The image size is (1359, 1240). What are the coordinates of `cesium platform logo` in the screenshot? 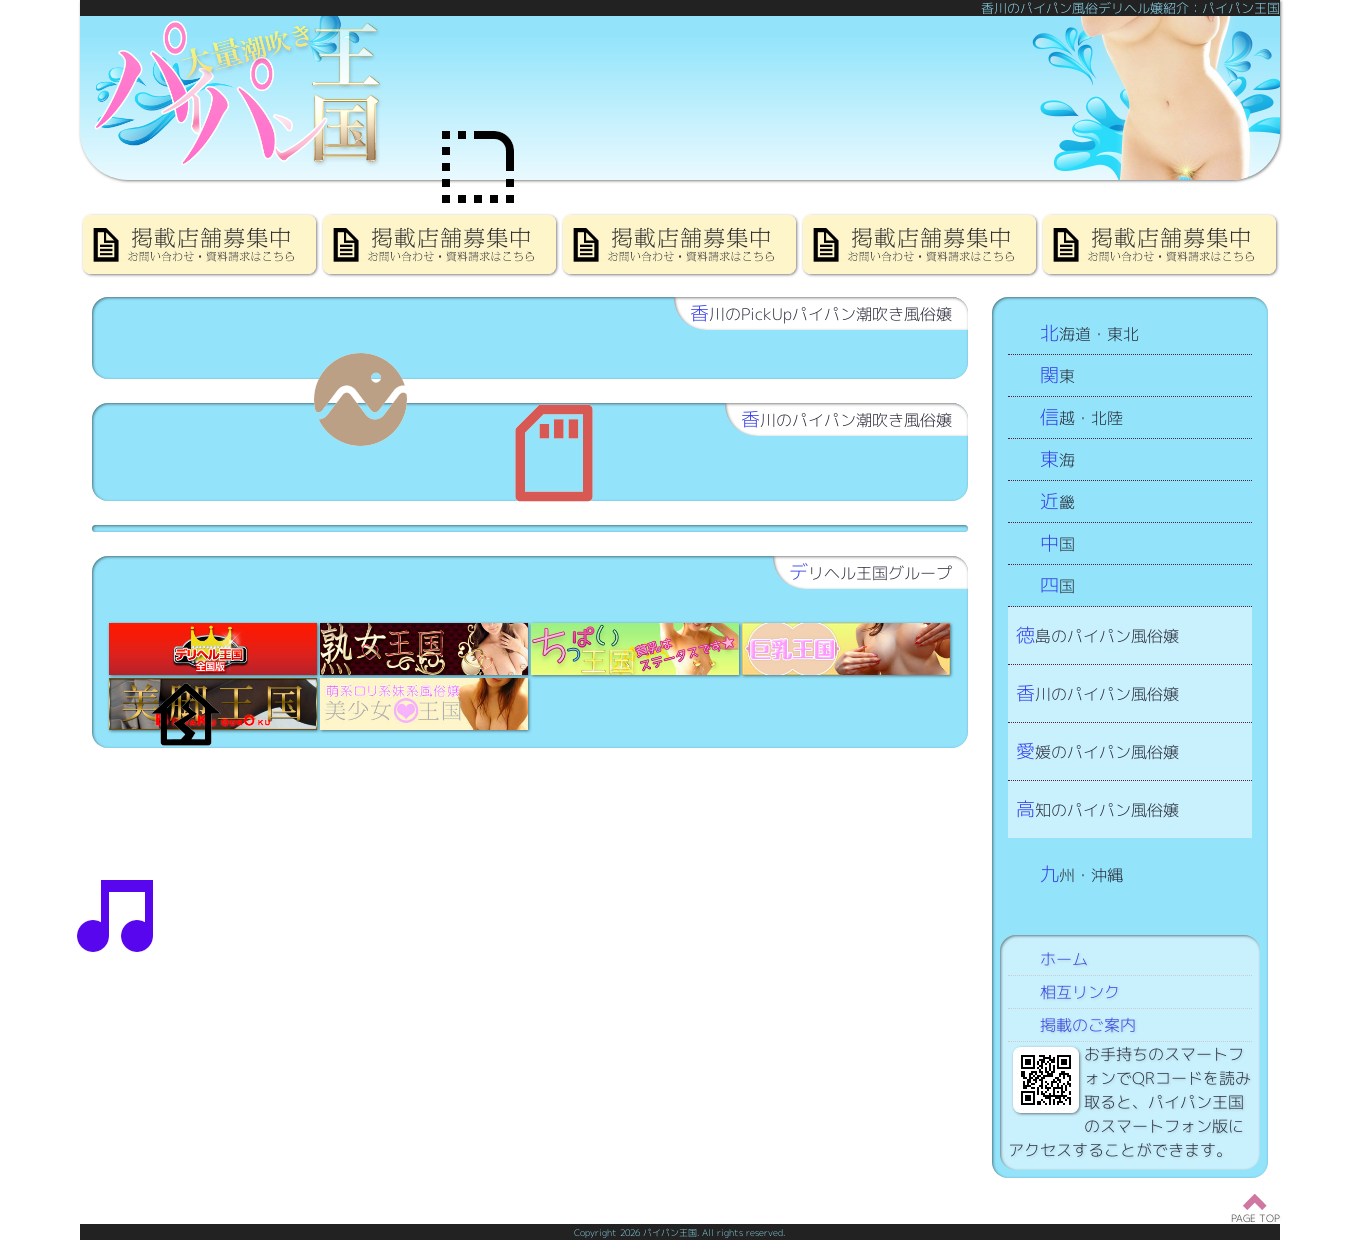 It's located at (360, 399).